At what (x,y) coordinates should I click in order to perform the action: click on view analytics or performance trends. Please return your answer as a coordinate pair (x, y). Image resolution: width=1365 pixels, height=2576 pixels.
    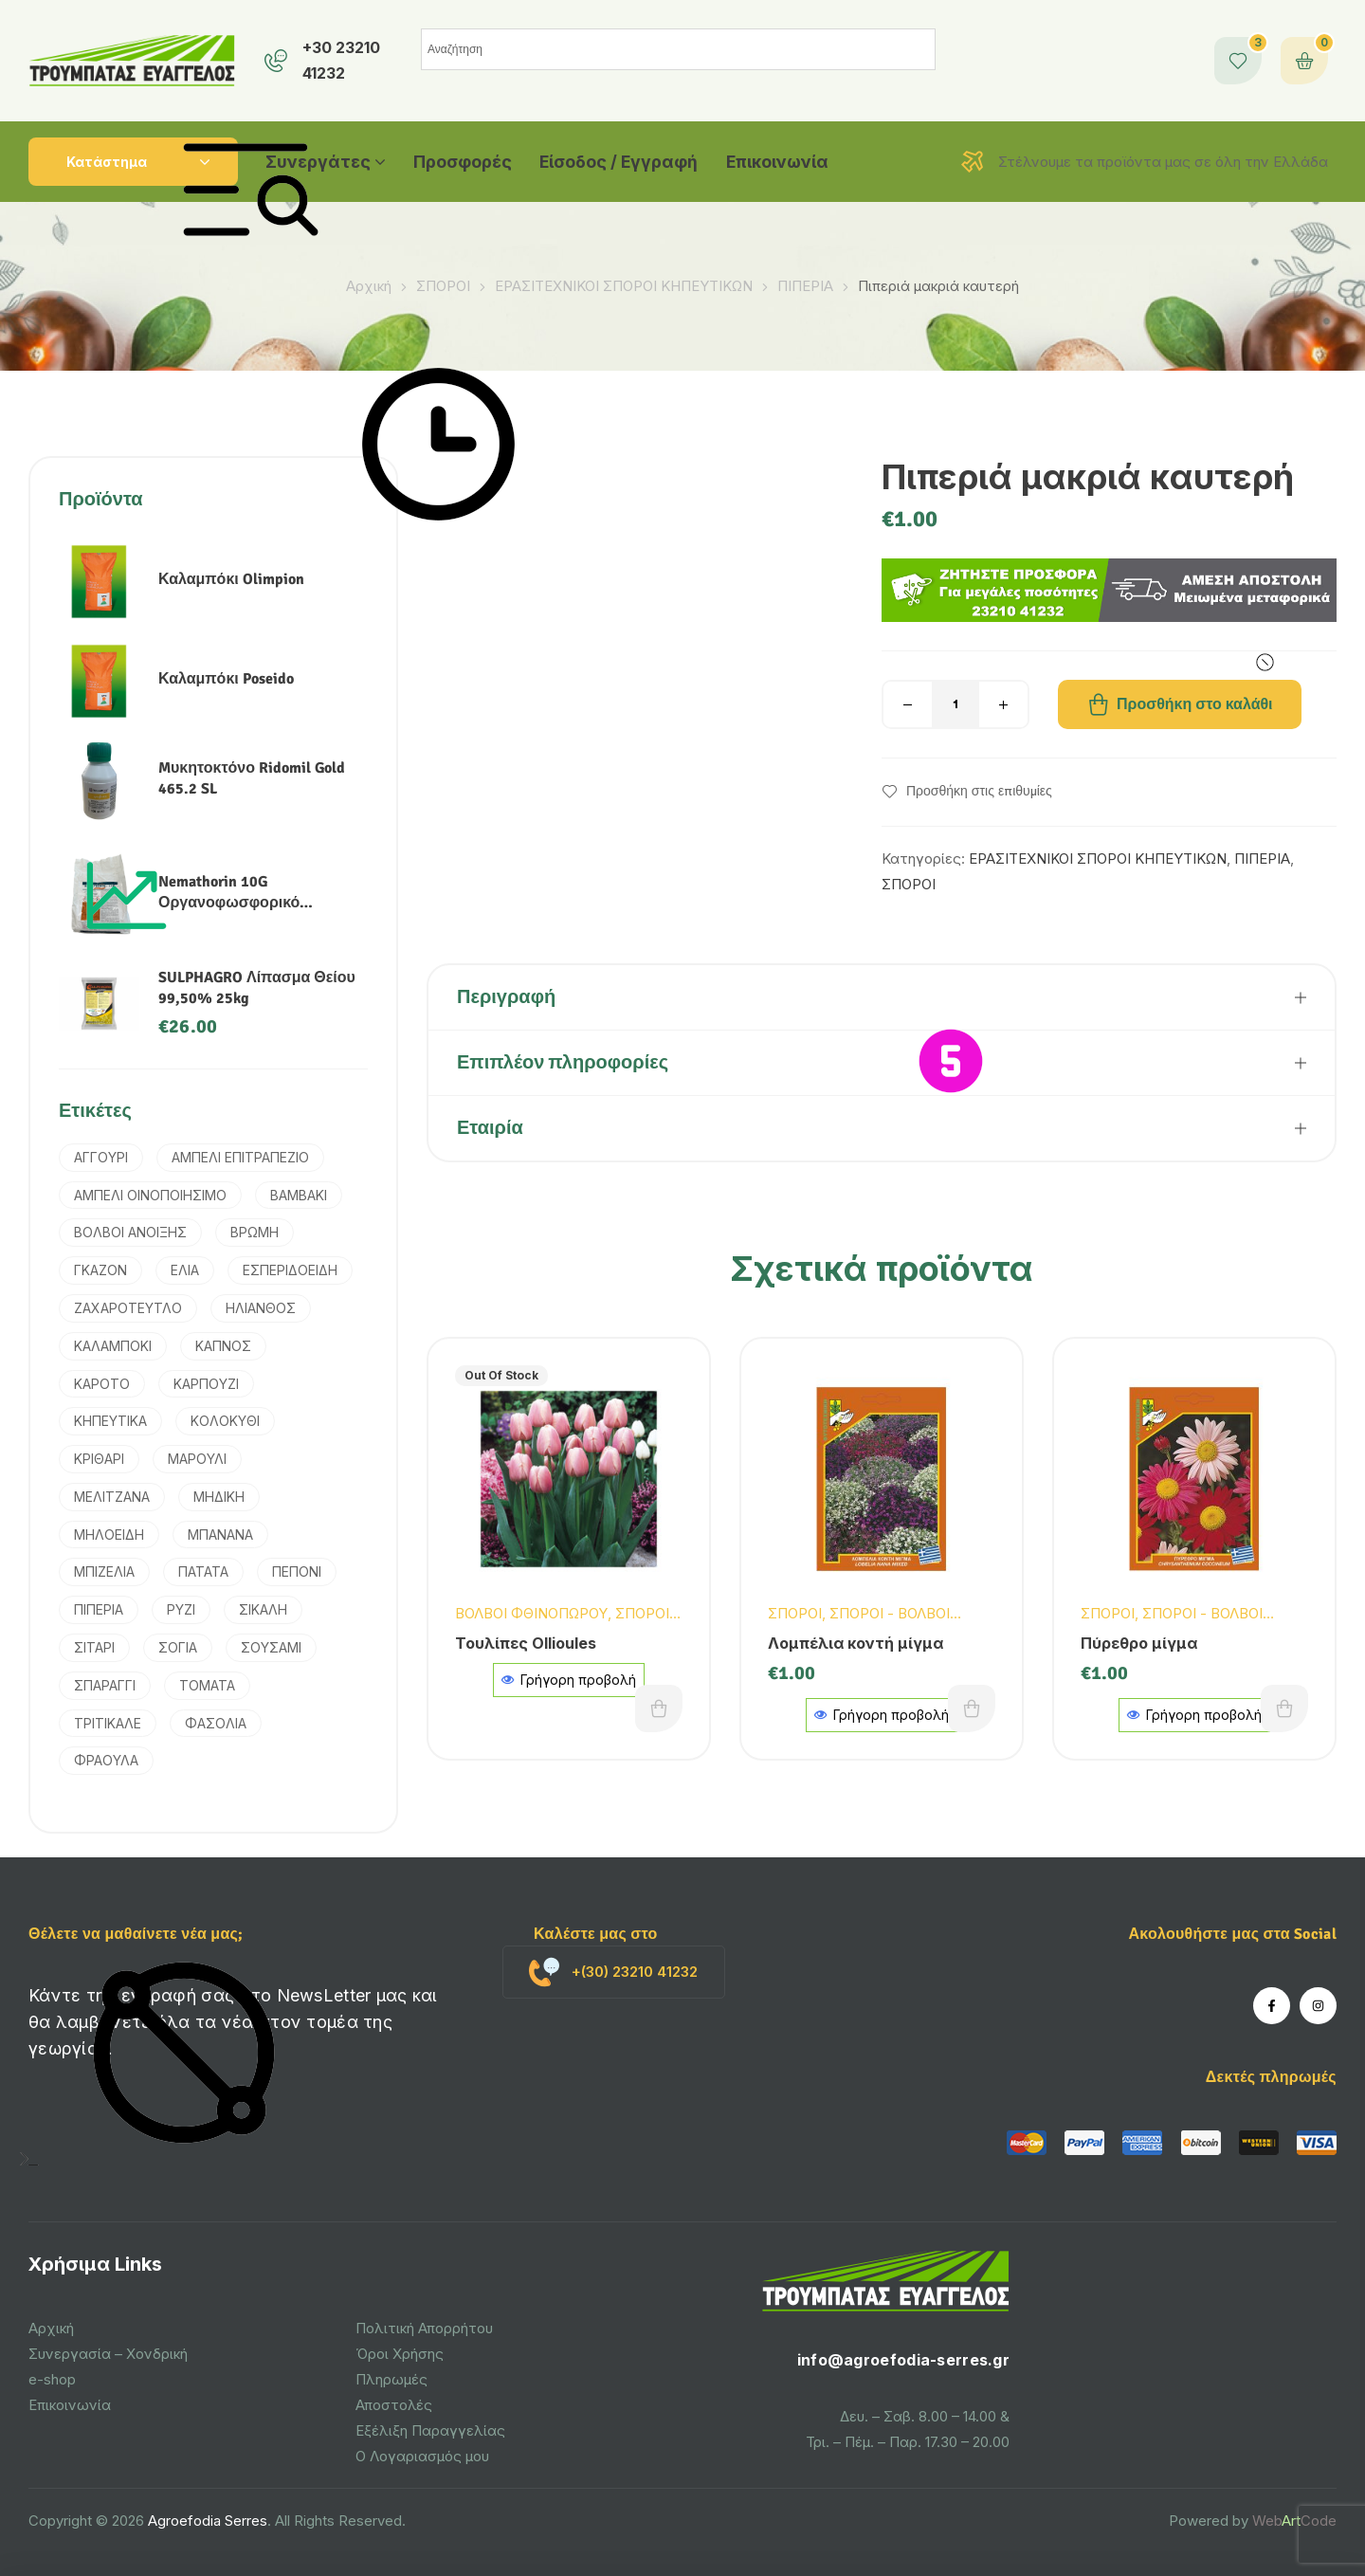
    Looking at the image, I should click on (126, 895).